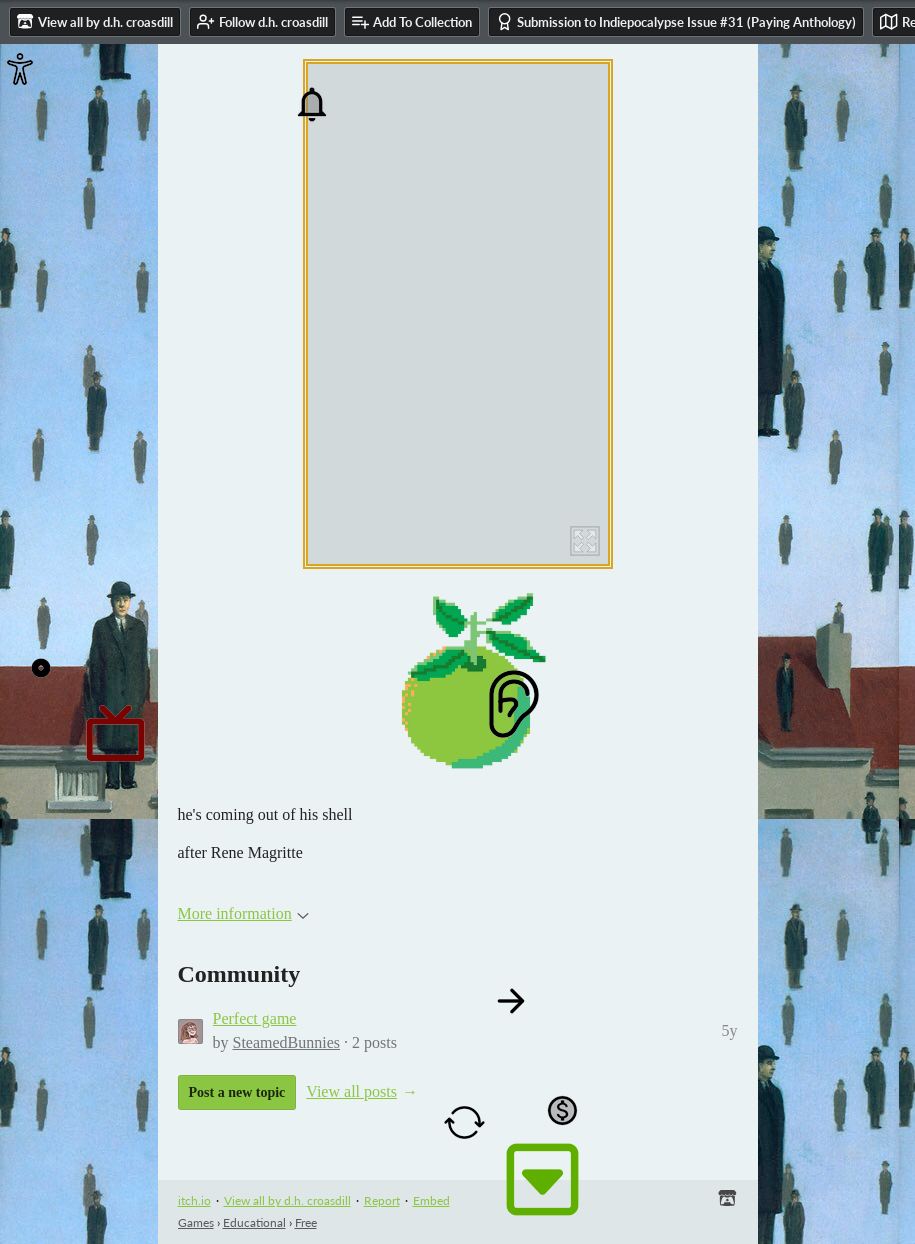 This screenshot has height=1244, width=915. Describe the element at coordinates (20, 69) in the screenshot. I see `access accessibility settings` at that location.